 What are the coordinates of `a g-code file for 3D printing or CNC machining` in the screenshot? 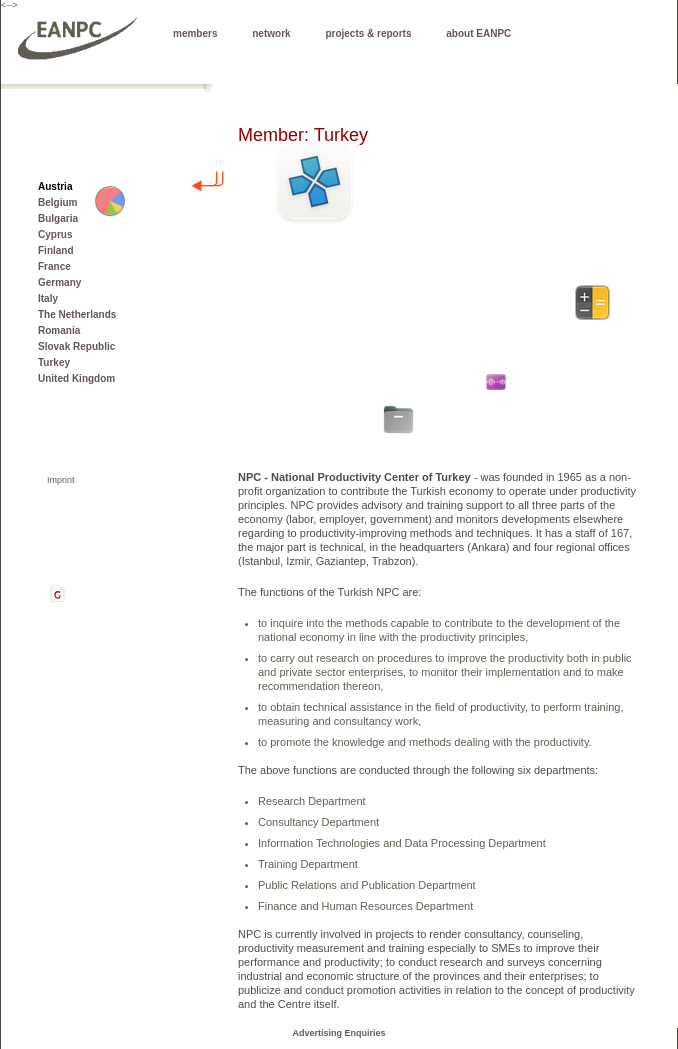 It's located at (57, 593).